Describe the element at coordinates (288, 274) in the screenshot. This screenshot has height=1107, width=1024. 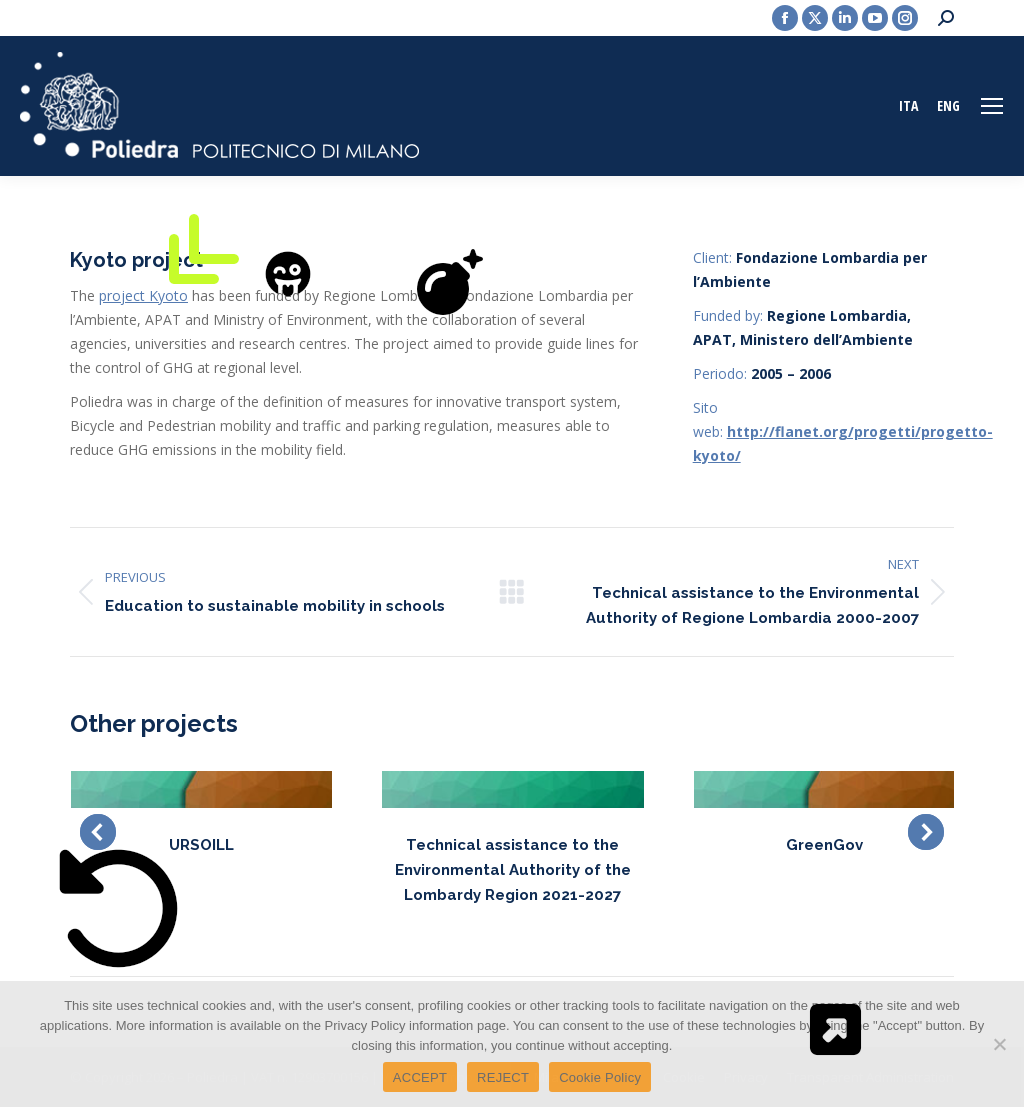
I see `insert a playful or silly emoji reaction` at that location.